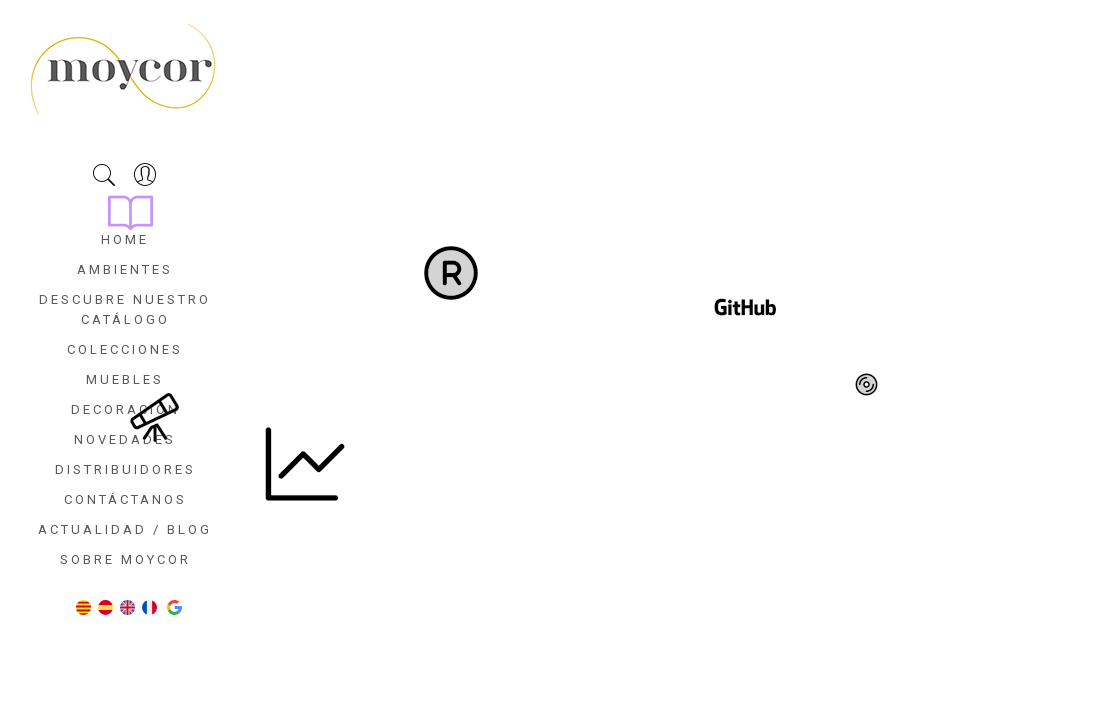 The width and height of the screenshot is (1108, 720). Describe the element at coordinates (745, 307) in the screenshot. I see `link to GitHub repository` at that location.